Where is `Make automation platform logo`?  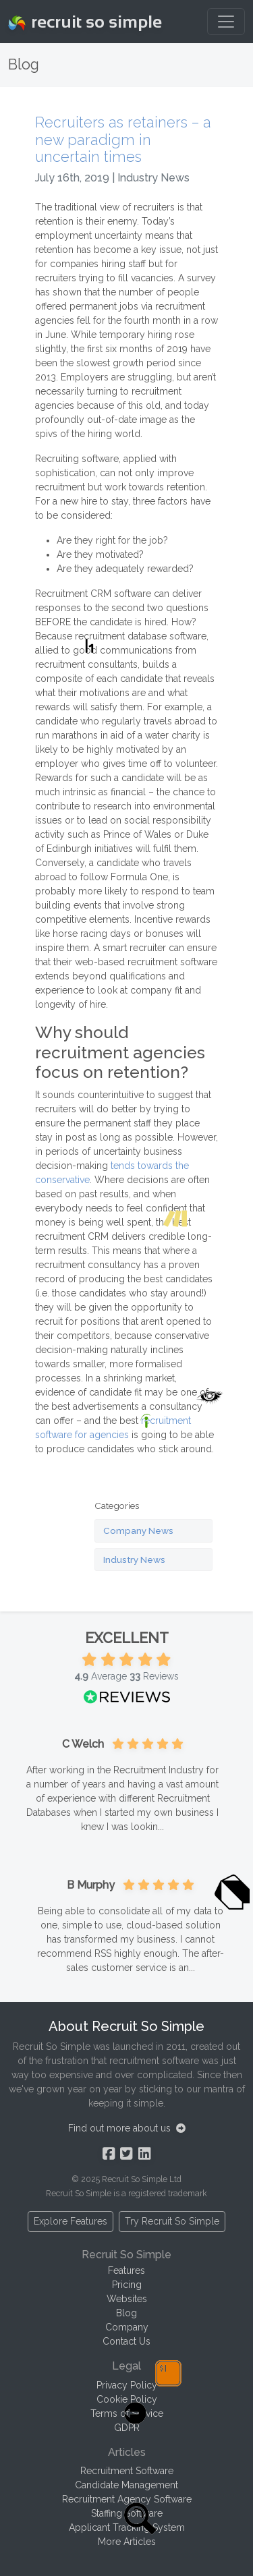
Make automation platform logo is located at coordinates (175, 1218).